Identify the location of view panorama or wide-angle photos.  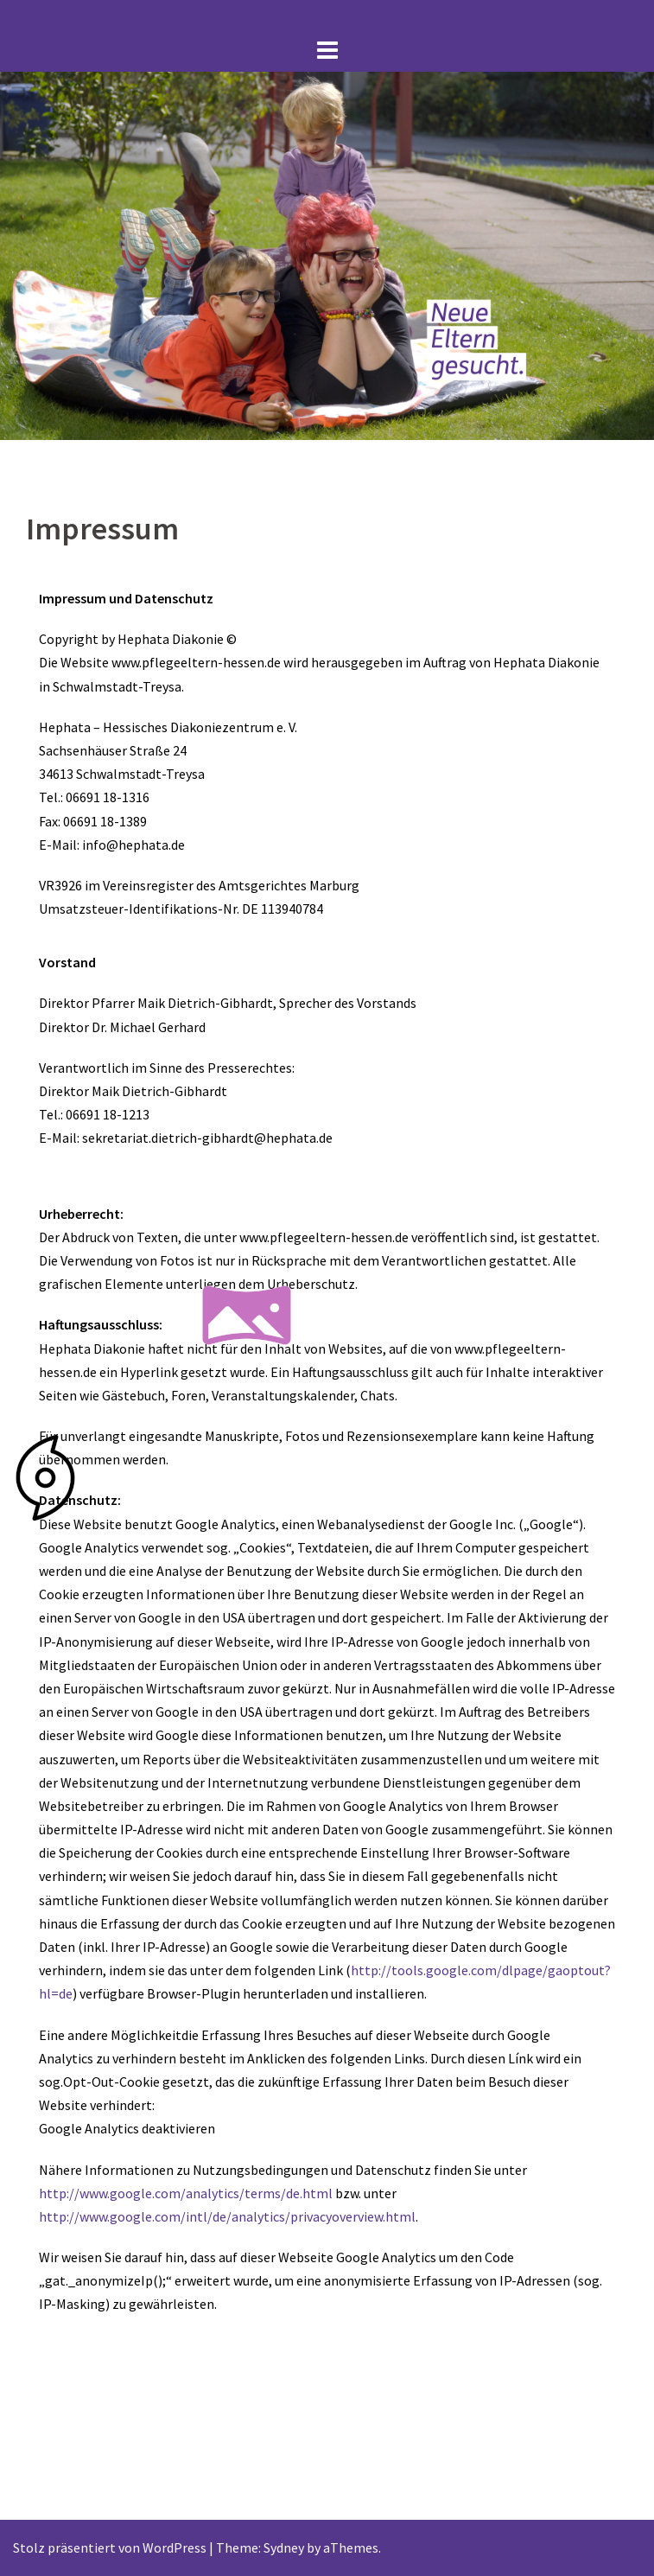
(246, 1315).